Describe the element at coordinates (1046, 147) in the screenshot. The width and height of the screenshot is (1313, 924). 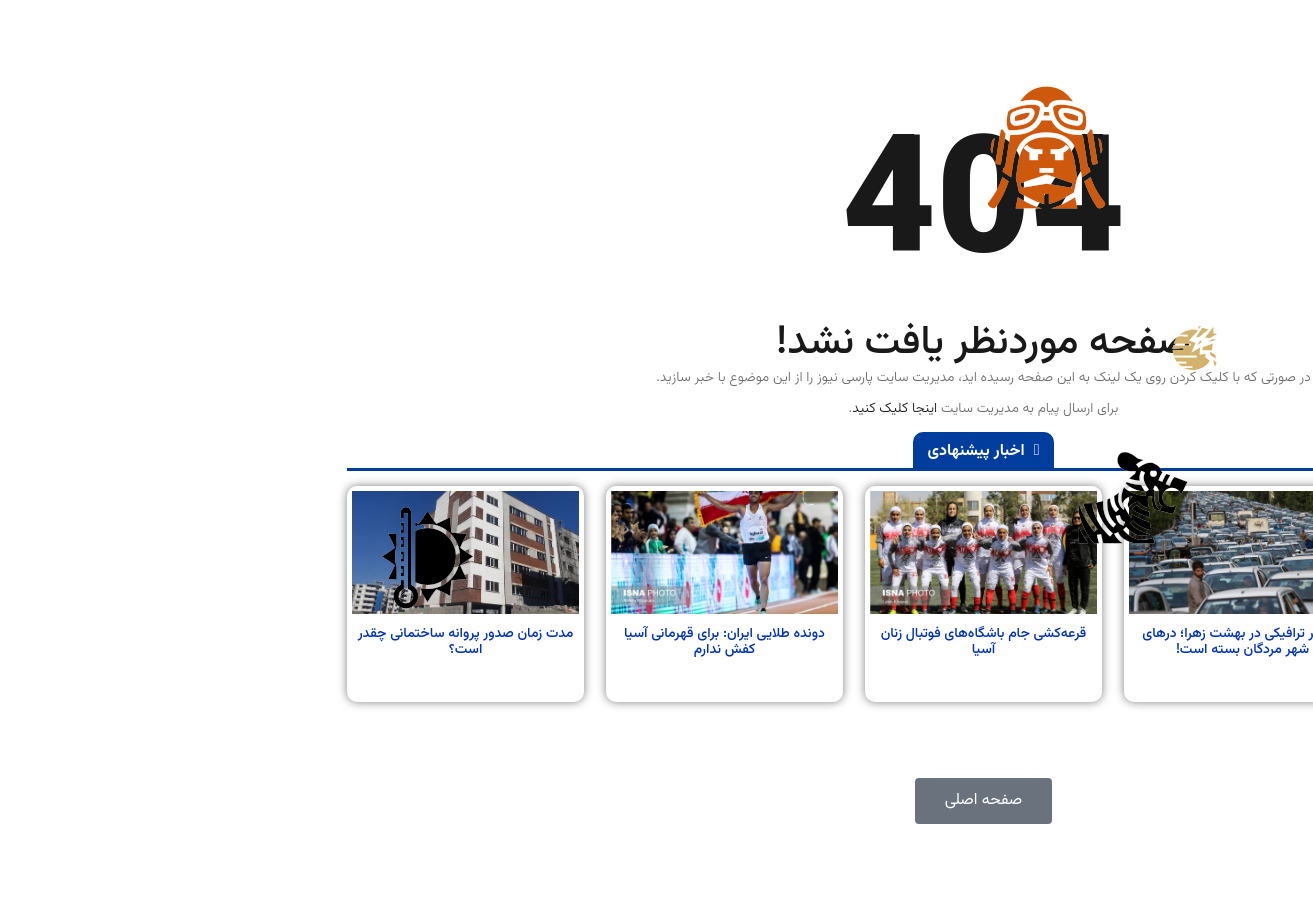
I see `view pilot or aviation-related content` at that location.